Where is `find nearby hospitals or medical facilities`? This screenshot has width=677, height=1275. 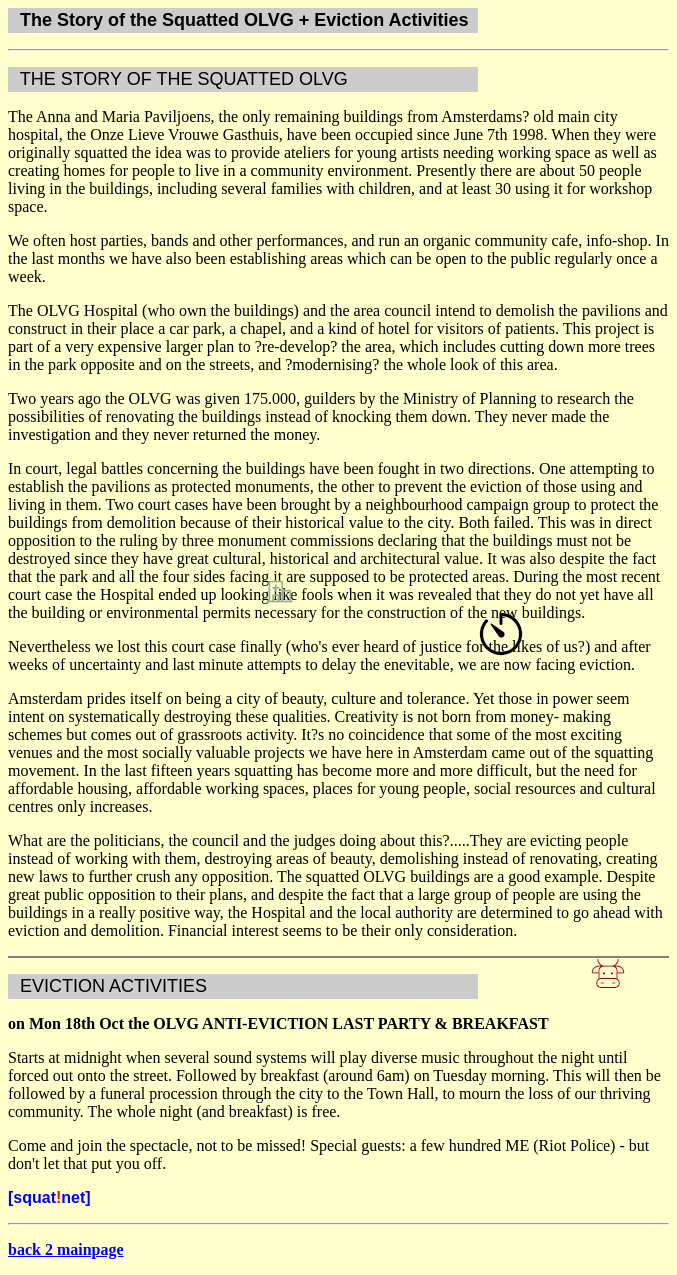
find nearby hospitals or medical facilities is located at coordinates (278, 591).